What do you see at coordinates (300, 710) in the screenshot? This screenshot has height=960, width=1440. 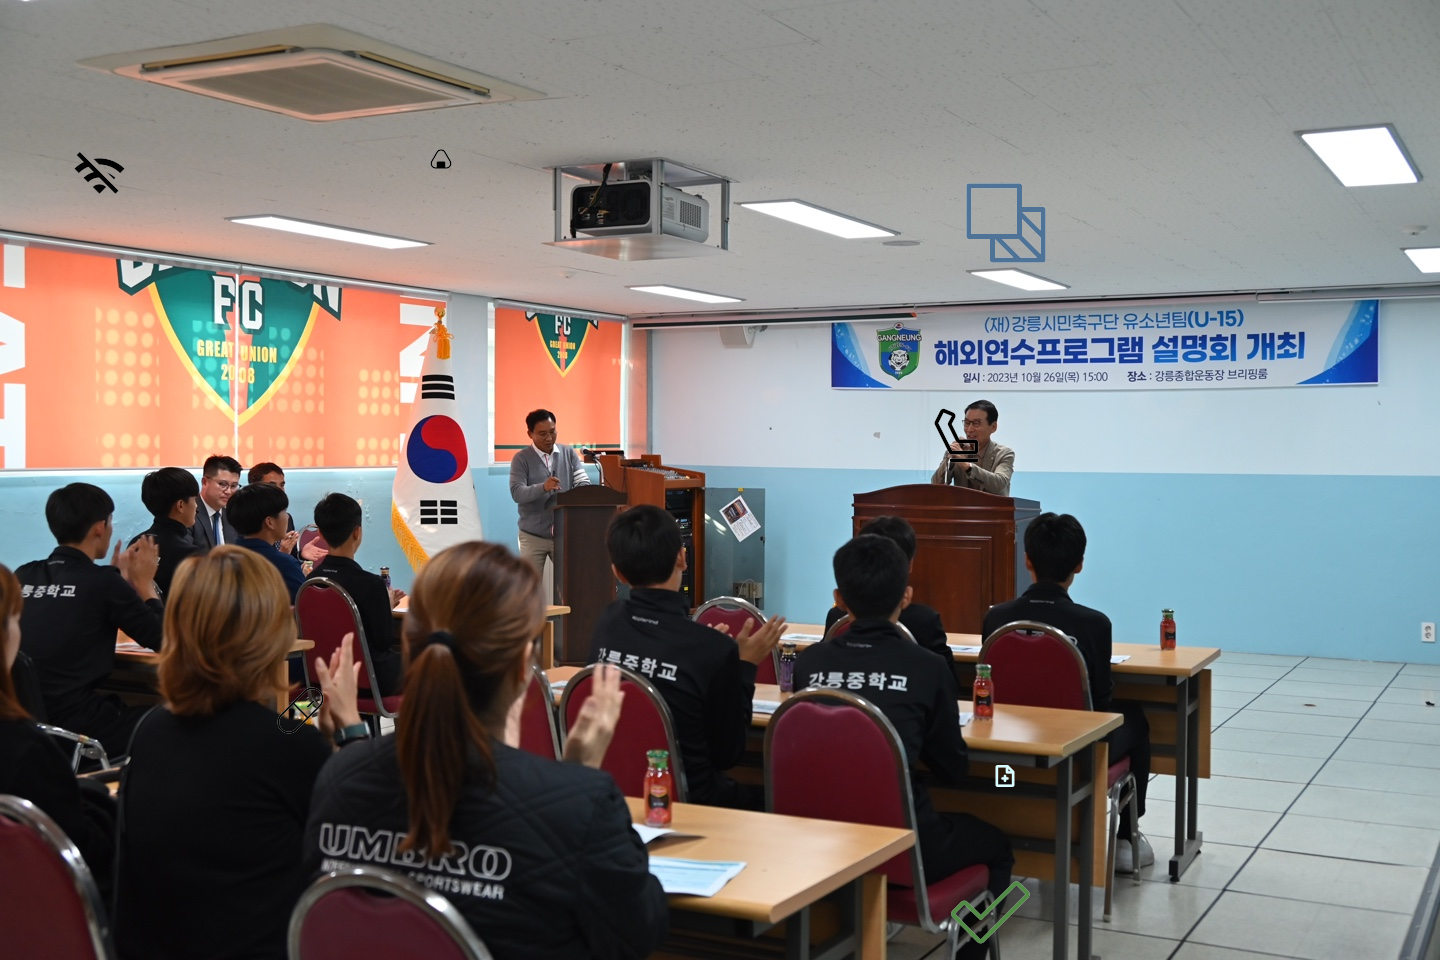 I see `access medication reminders or health tracking` at bounding box center [300, 710].